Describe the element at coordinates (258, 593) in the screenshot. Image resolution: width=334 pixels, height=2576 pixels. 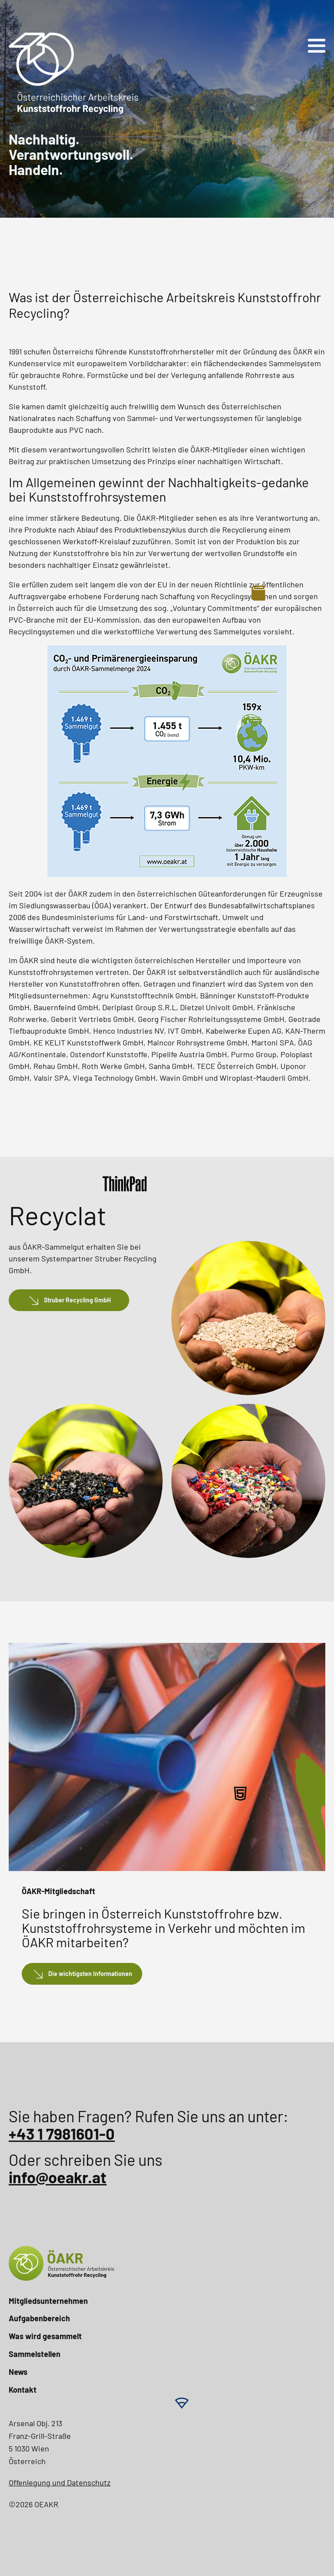
I see `open your library or reading list` at that location.